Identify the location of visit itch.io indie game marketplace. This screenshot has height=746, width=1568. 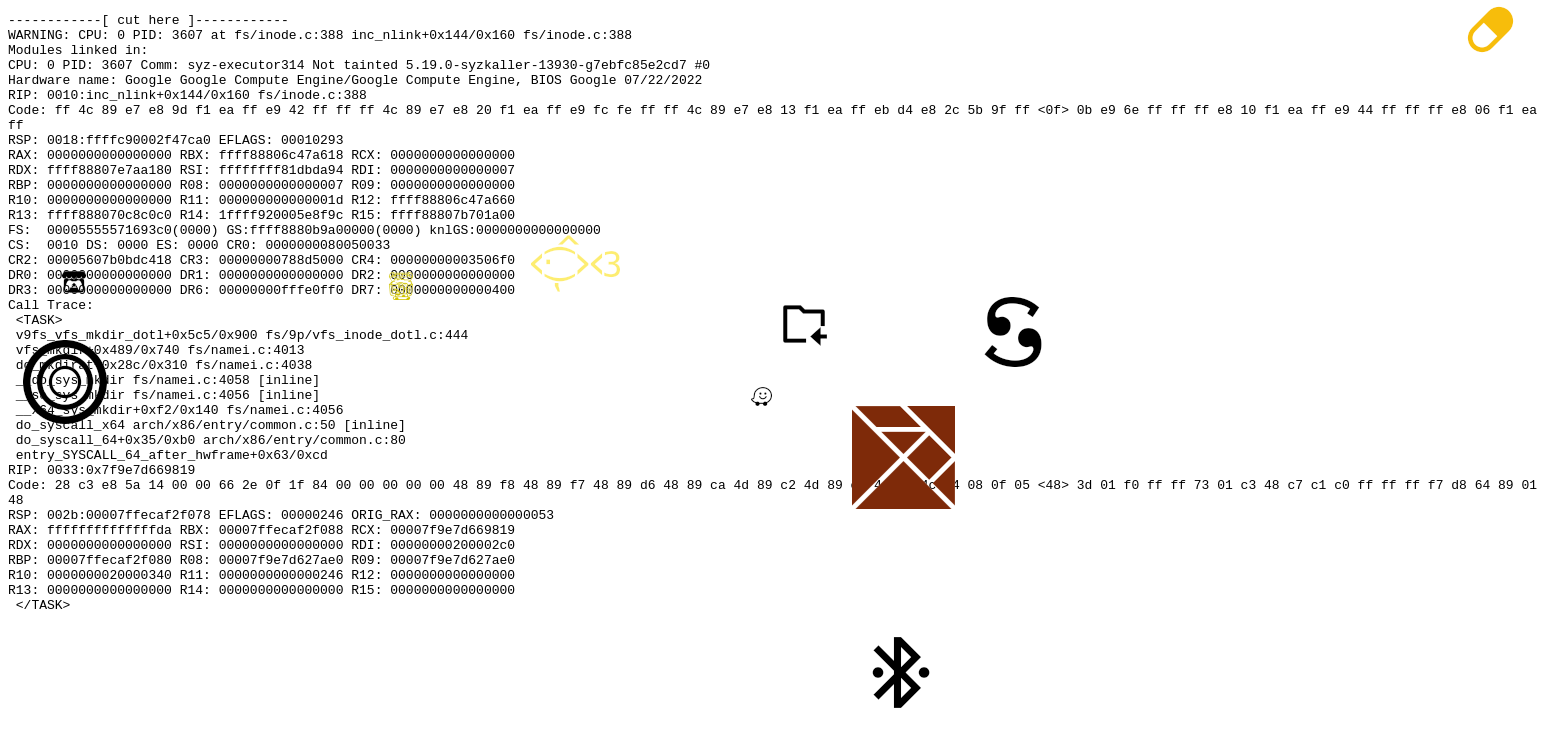
(74, 282).